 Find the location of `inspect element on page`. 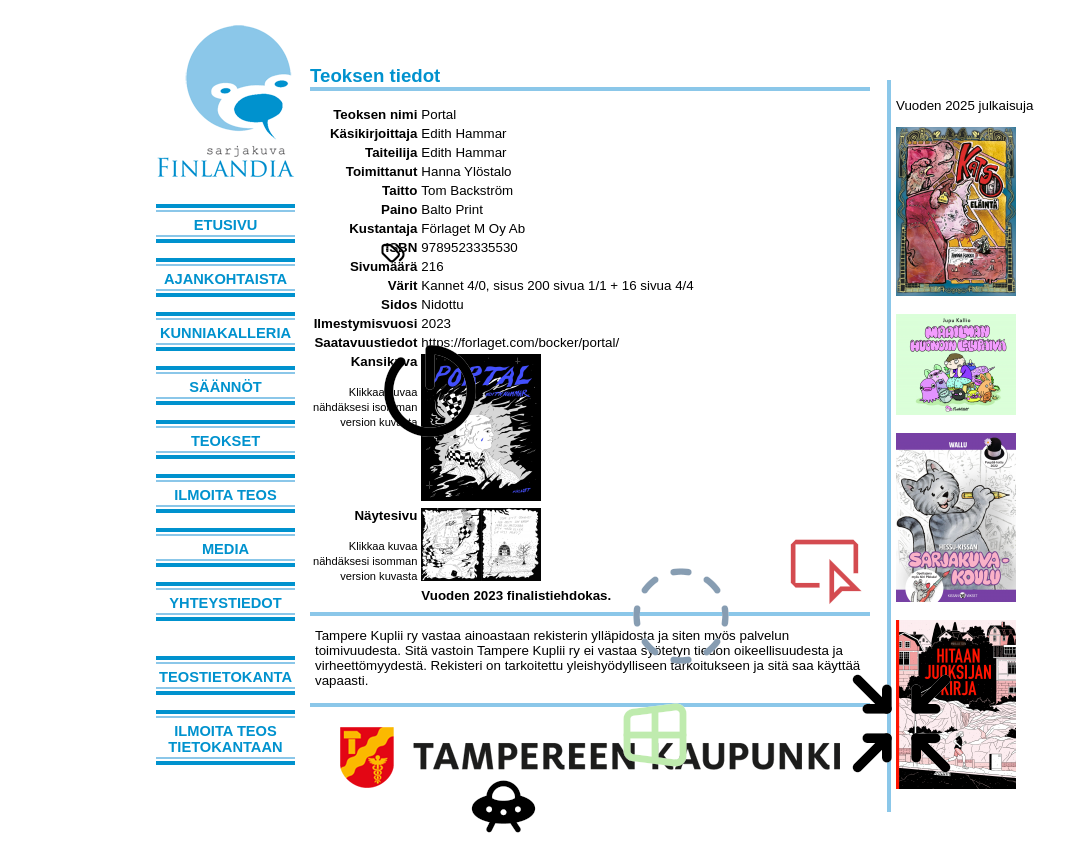

inspect element on page is located at coordinates (824, 568).